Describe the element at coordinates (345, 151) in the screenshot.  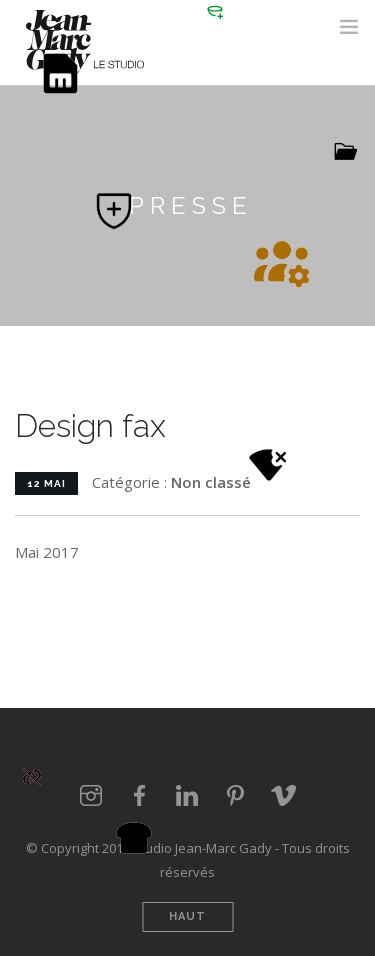
I see `open folder to view contents` at that location.